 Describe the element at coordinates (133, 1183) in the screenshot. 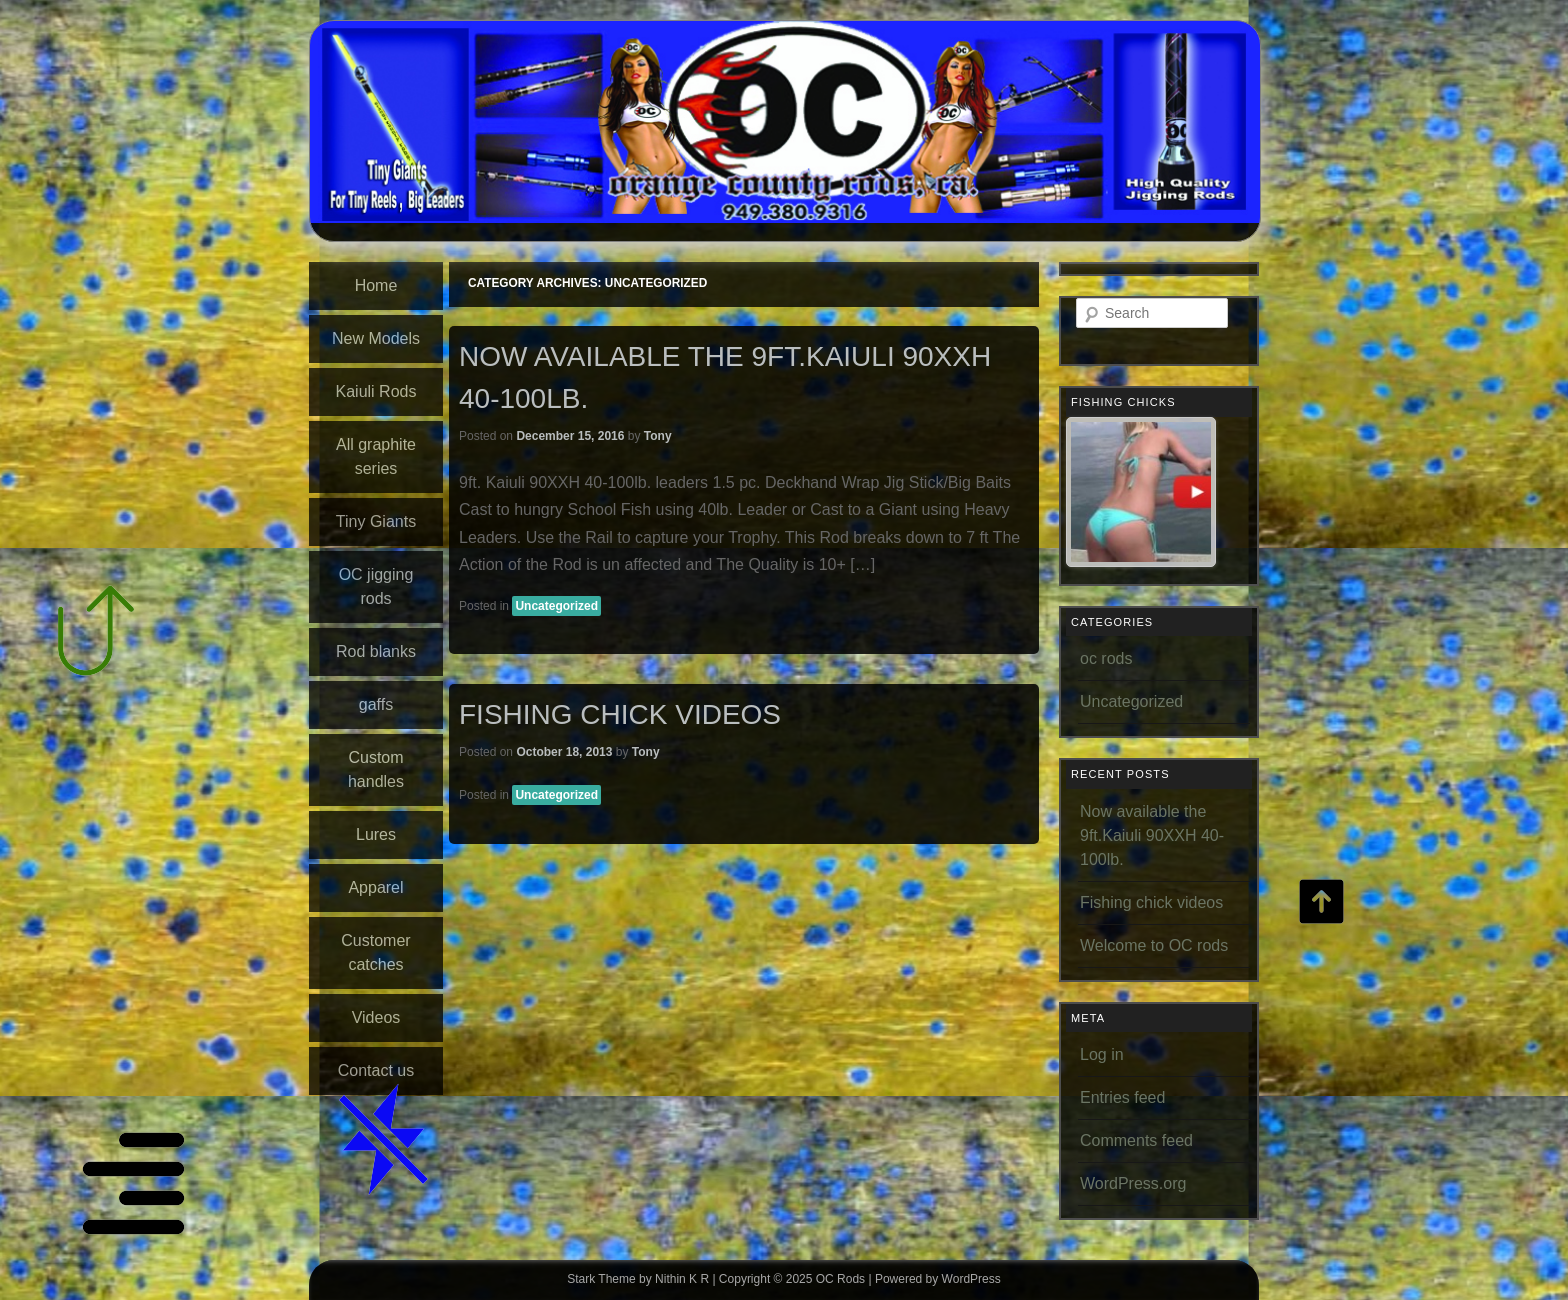

I see `align text to the right` at that location.